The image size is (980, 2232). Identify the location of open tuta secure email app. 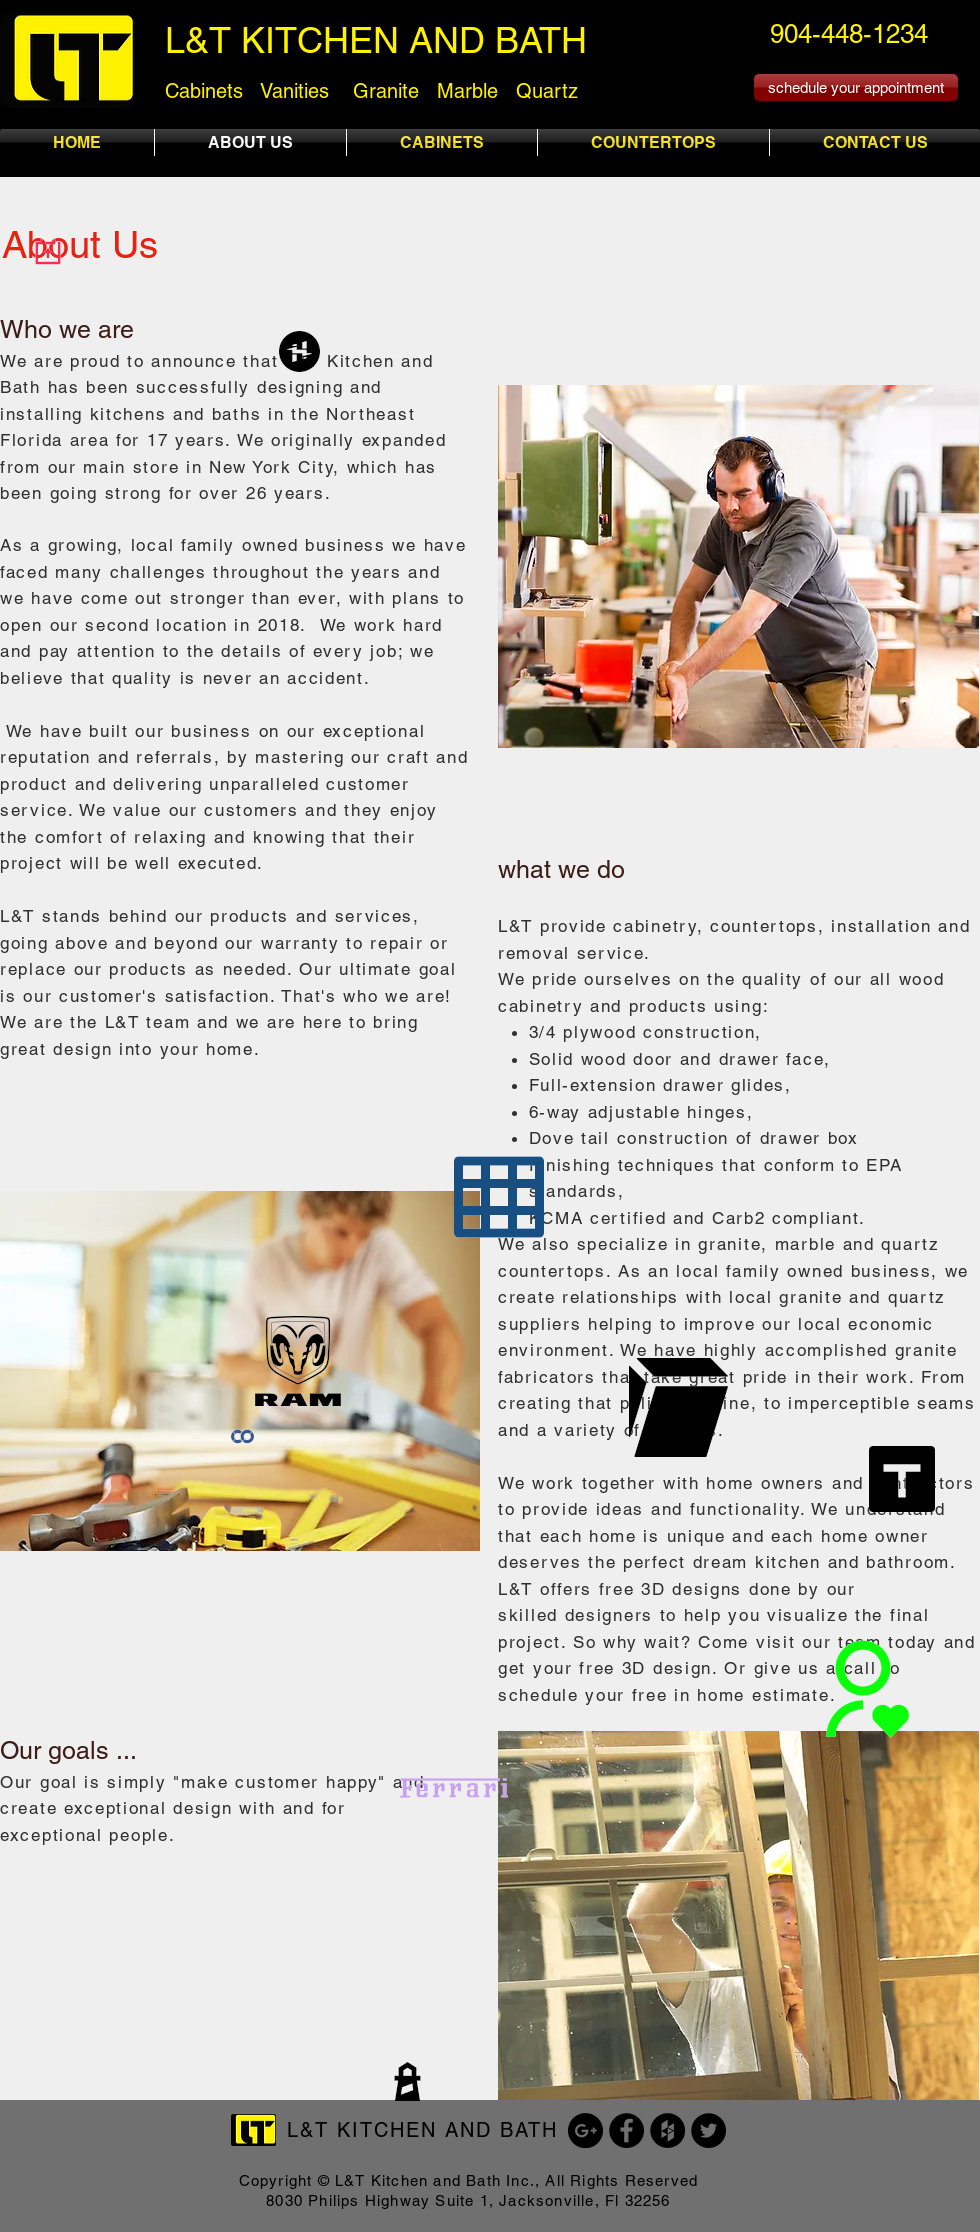
(678, 1407).